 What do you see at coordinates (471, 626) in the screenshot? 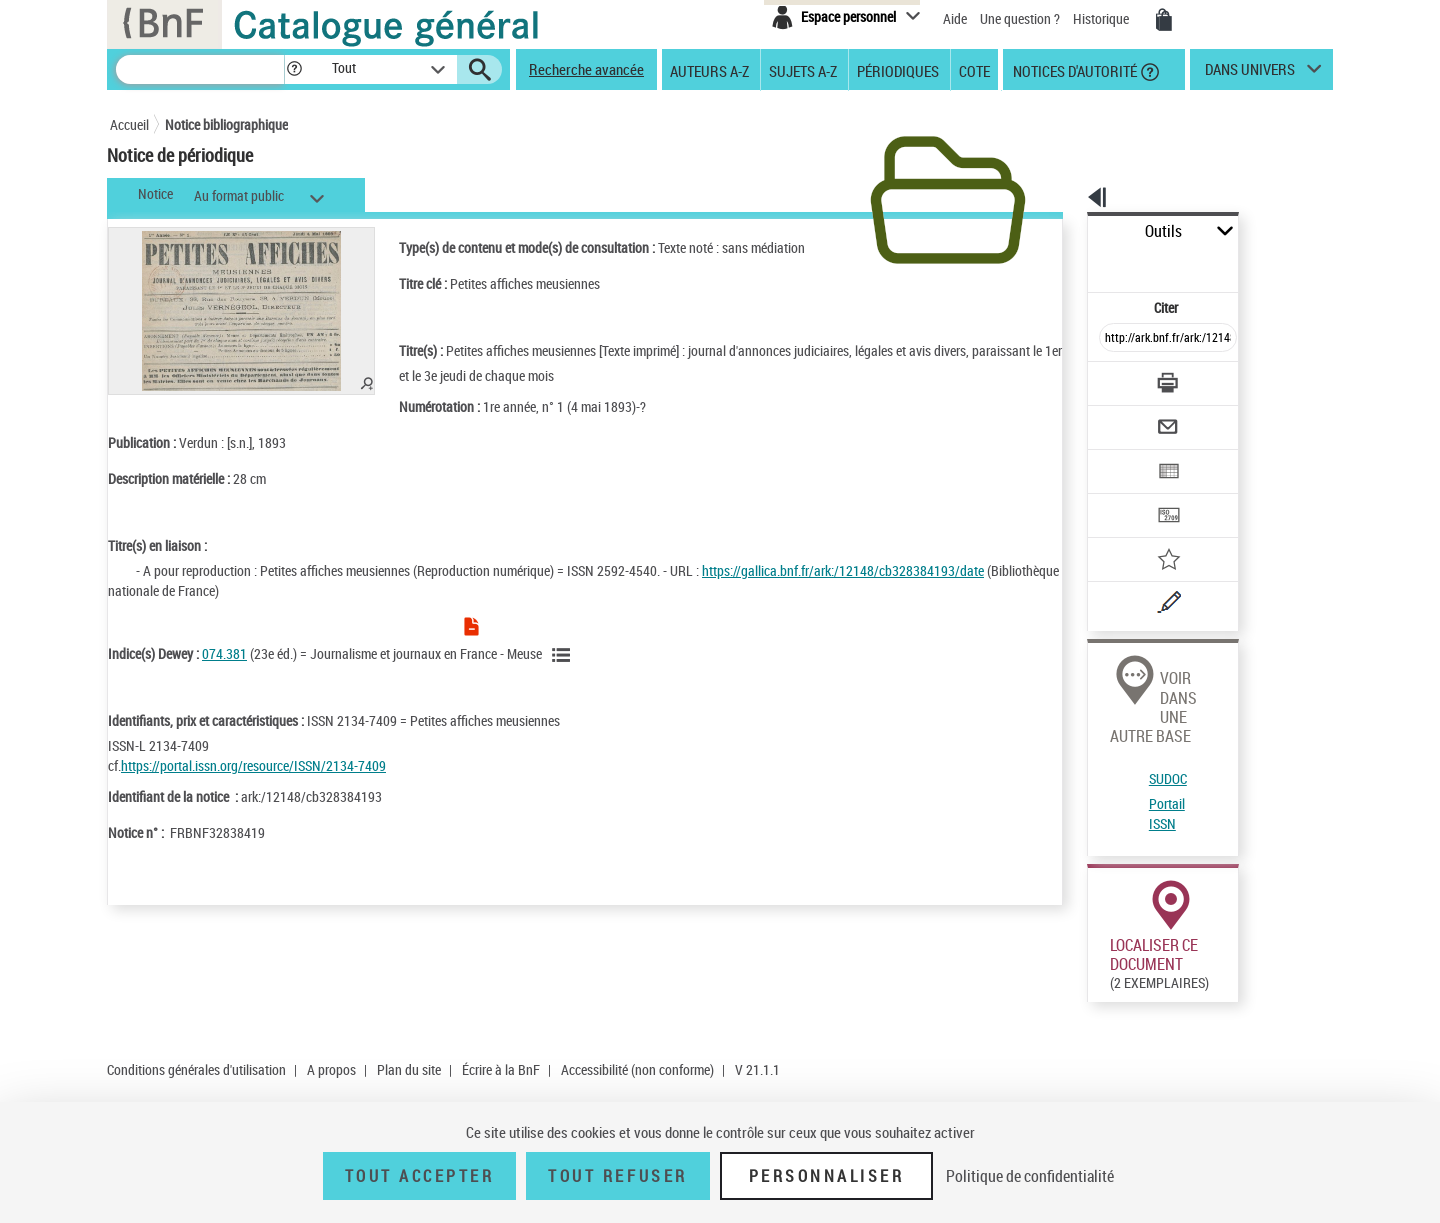
I see `remove content from a document` at bounding box center [471, 626].